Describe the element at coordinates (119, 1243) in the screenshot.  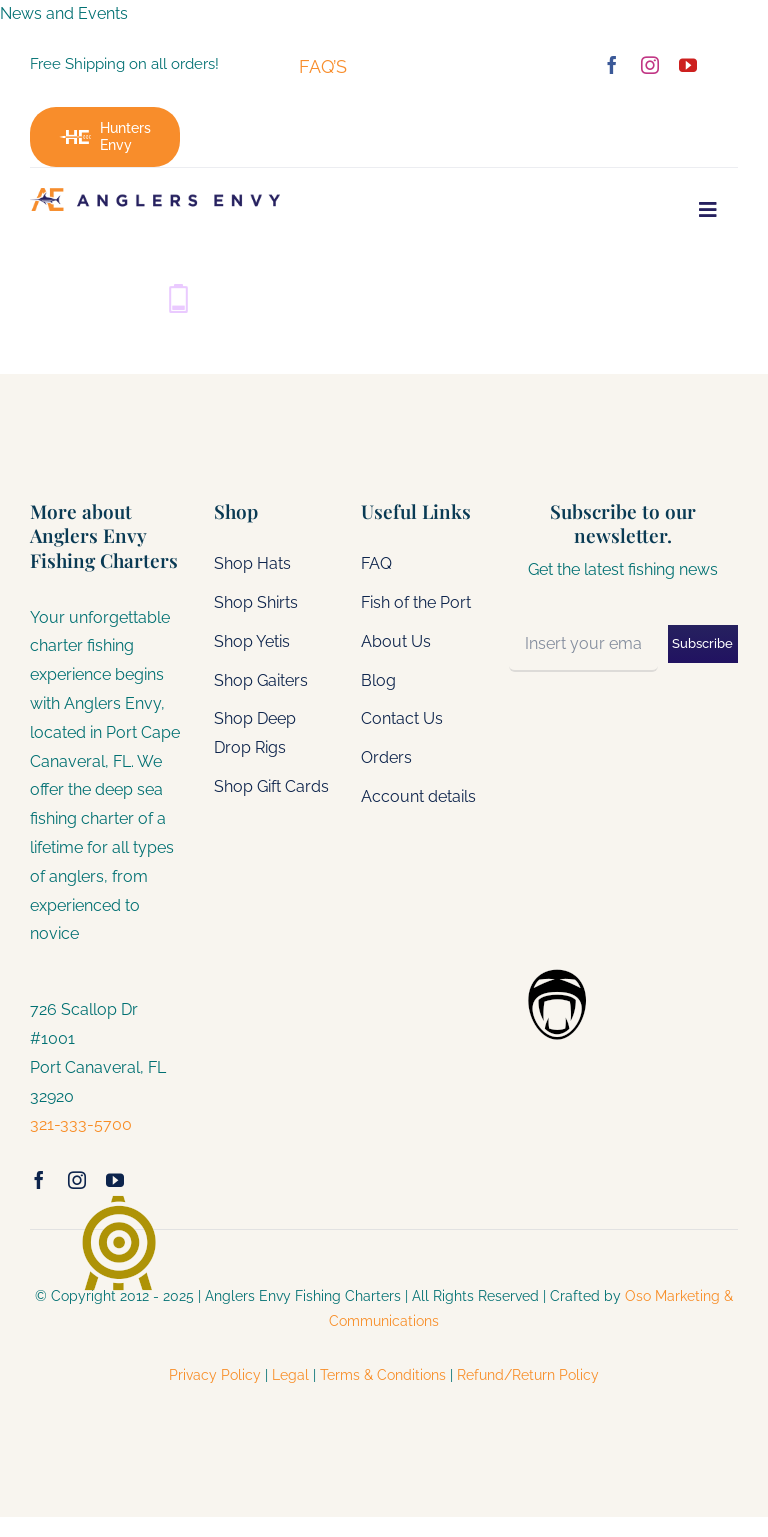
I see `view goals or objectives` at that location.